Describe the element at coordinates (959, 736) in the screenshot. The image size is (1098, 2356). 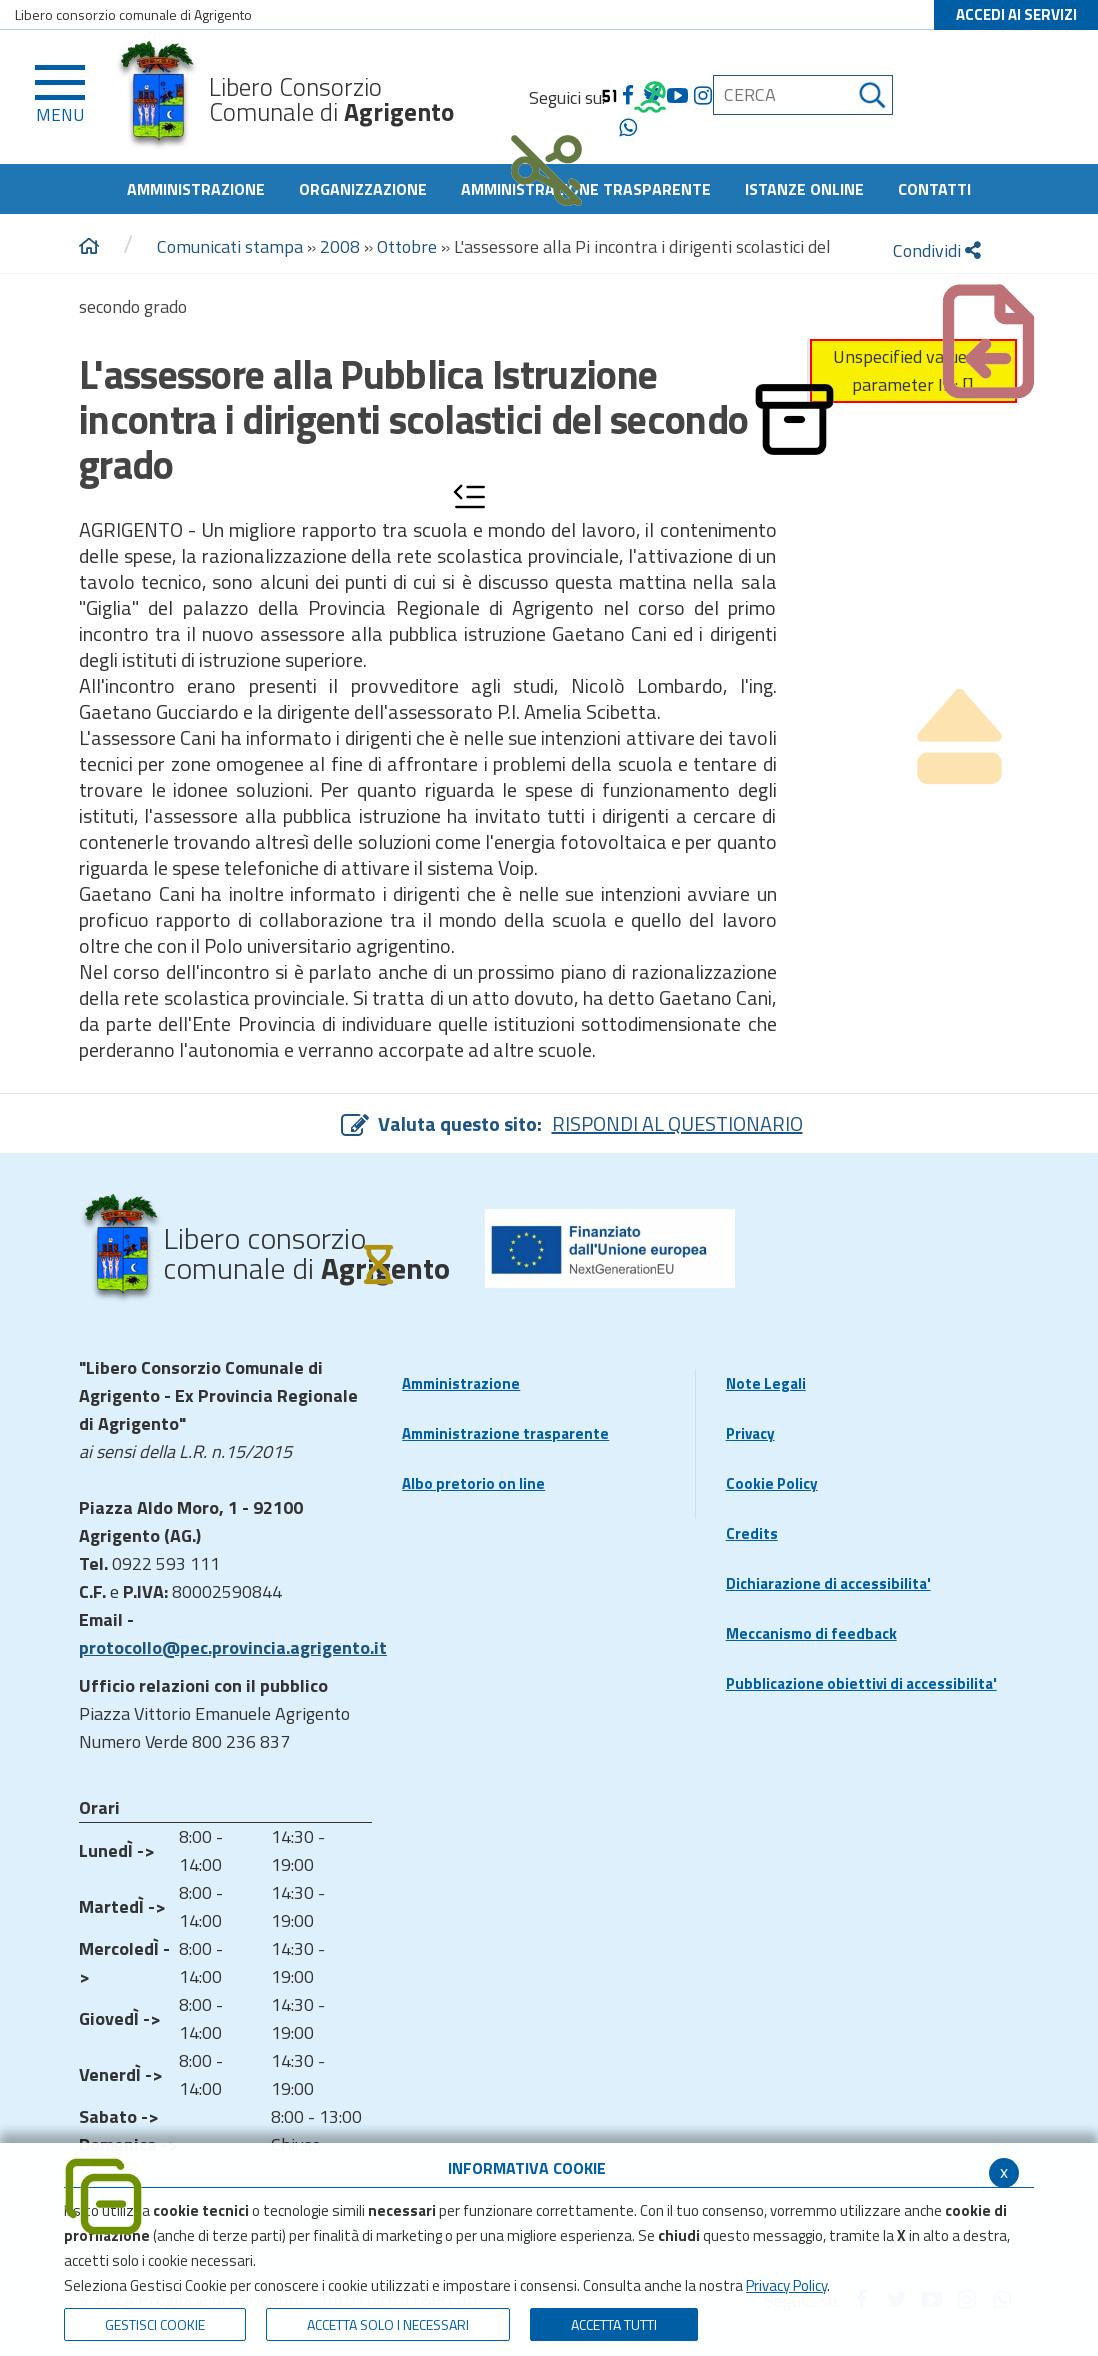
I see `eject media or disc from player` at that location.